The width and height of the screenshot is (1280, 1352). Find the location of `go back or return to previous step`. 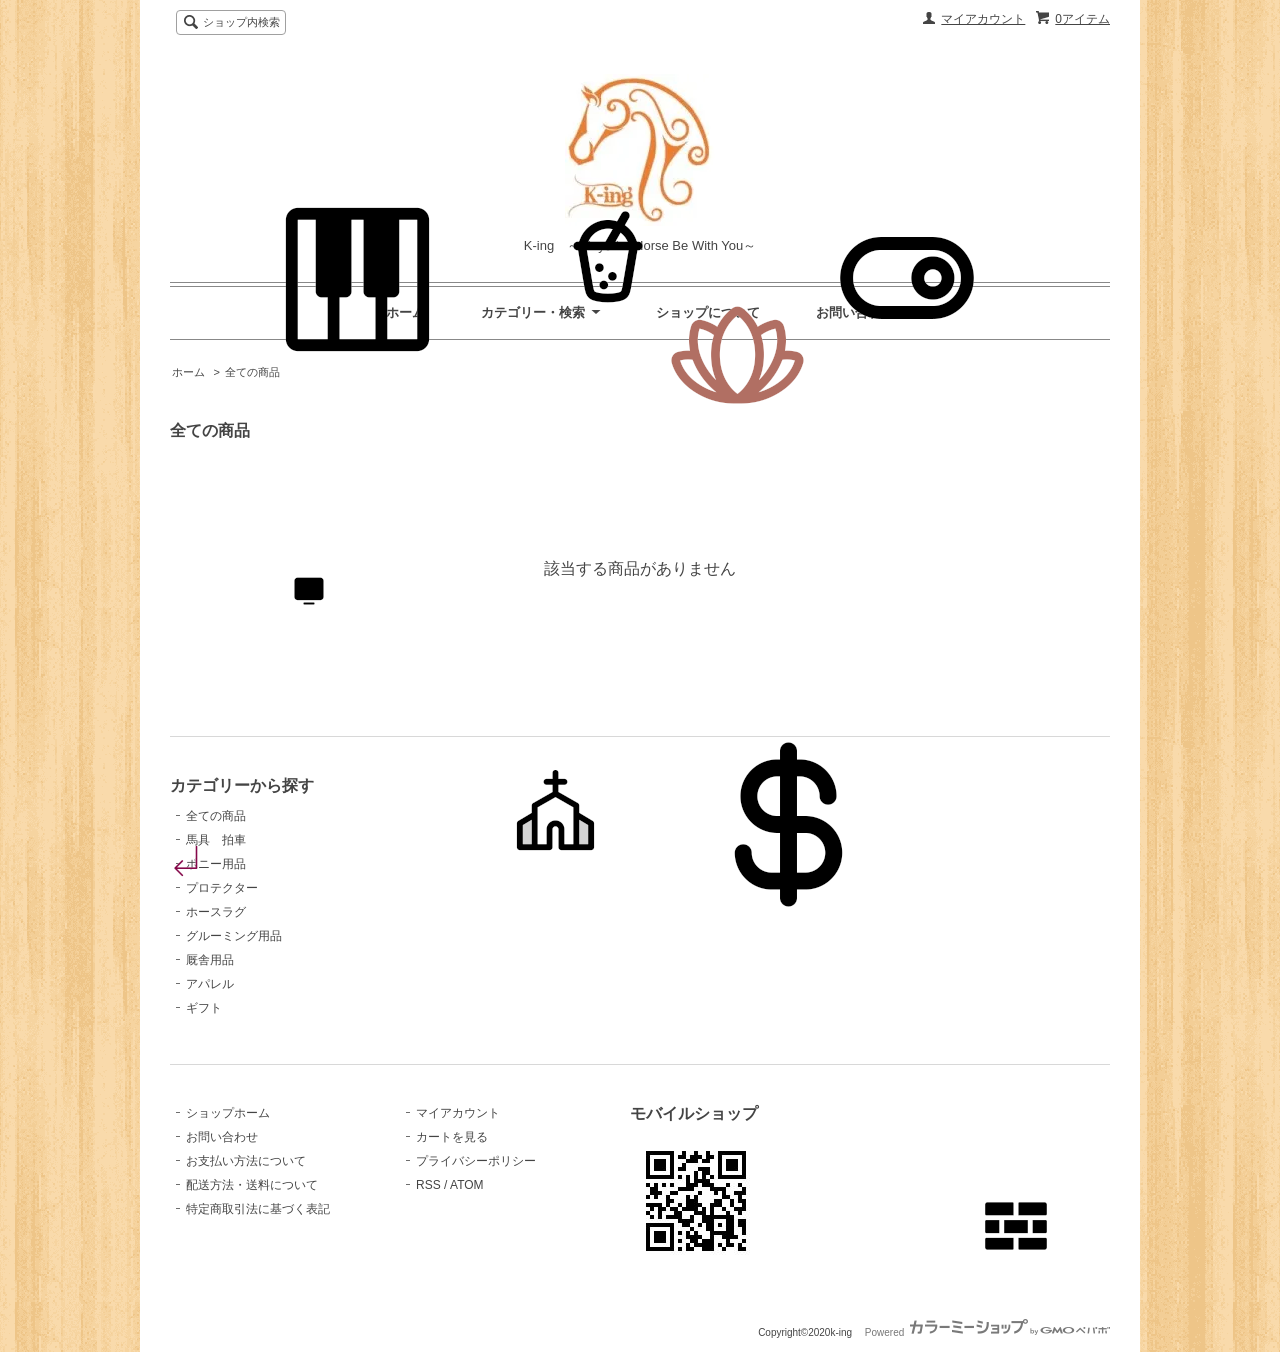

go back or return to previous step is located at coordinates (187, 861).